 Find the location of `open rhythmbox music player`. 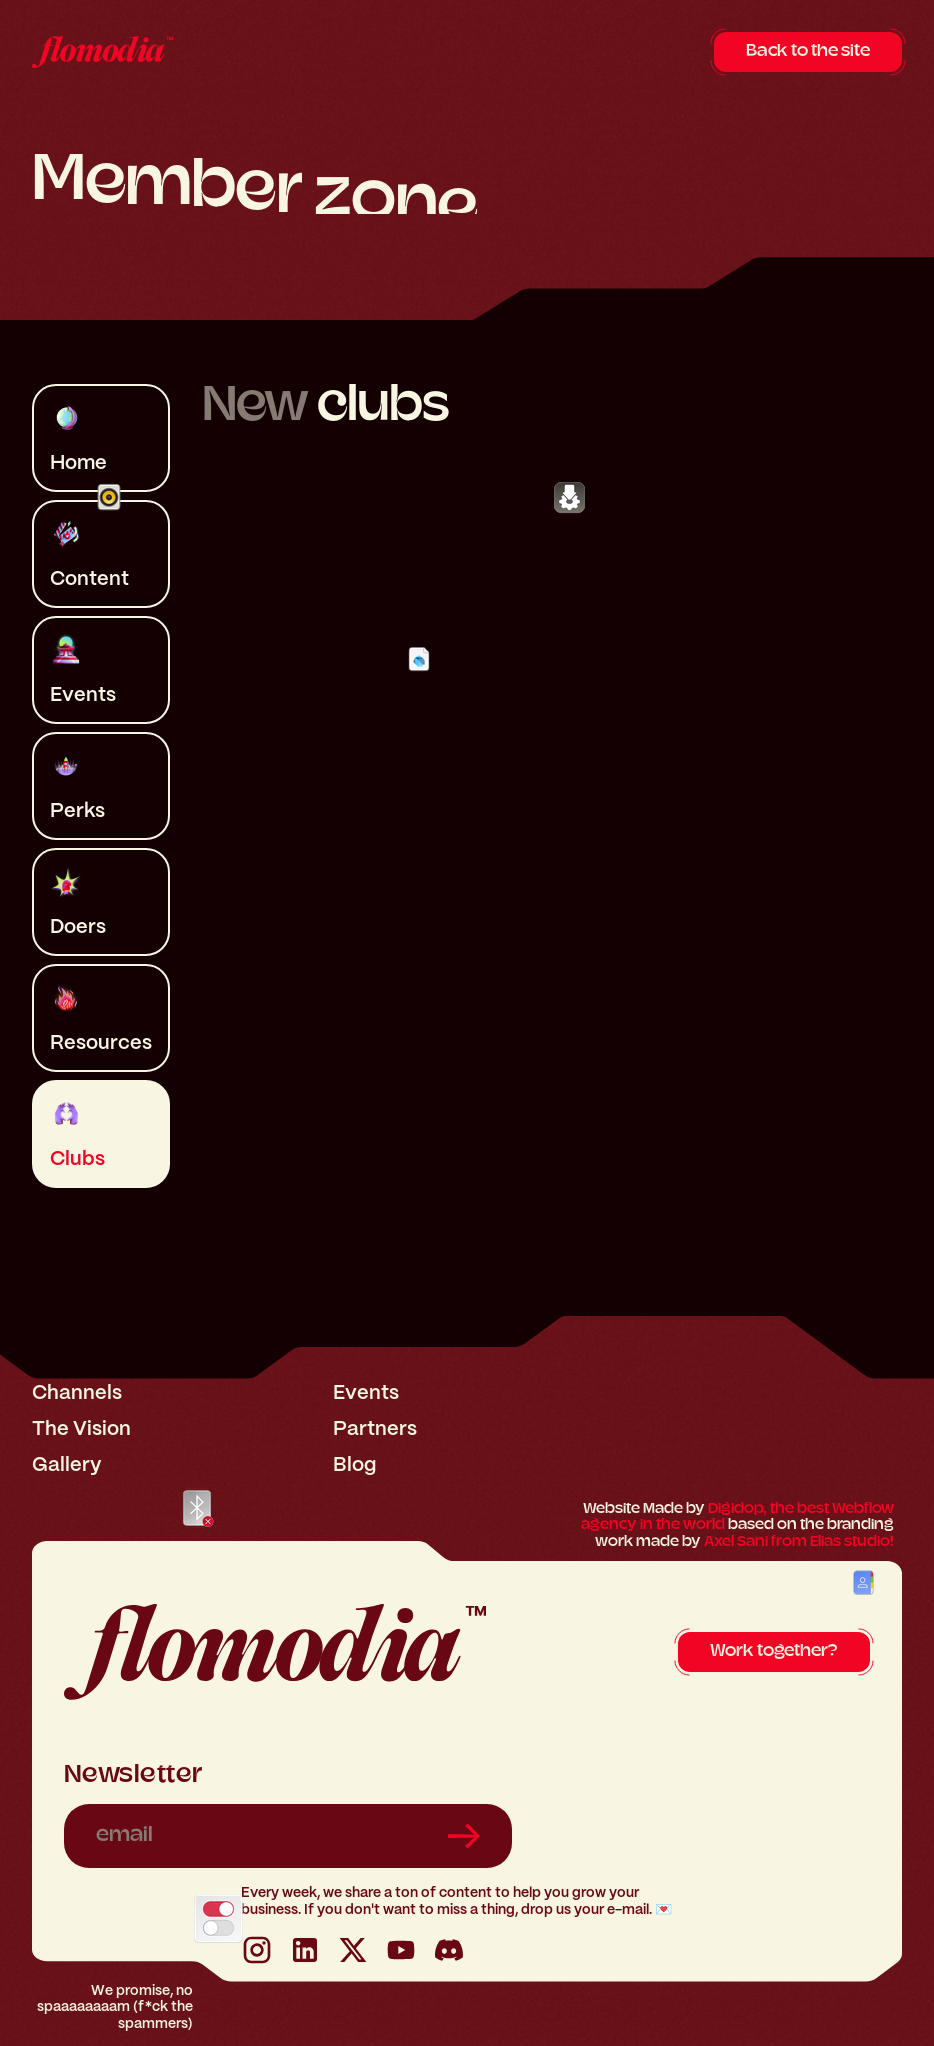

open rhythmbox music player is located at coordinates (109, 497).